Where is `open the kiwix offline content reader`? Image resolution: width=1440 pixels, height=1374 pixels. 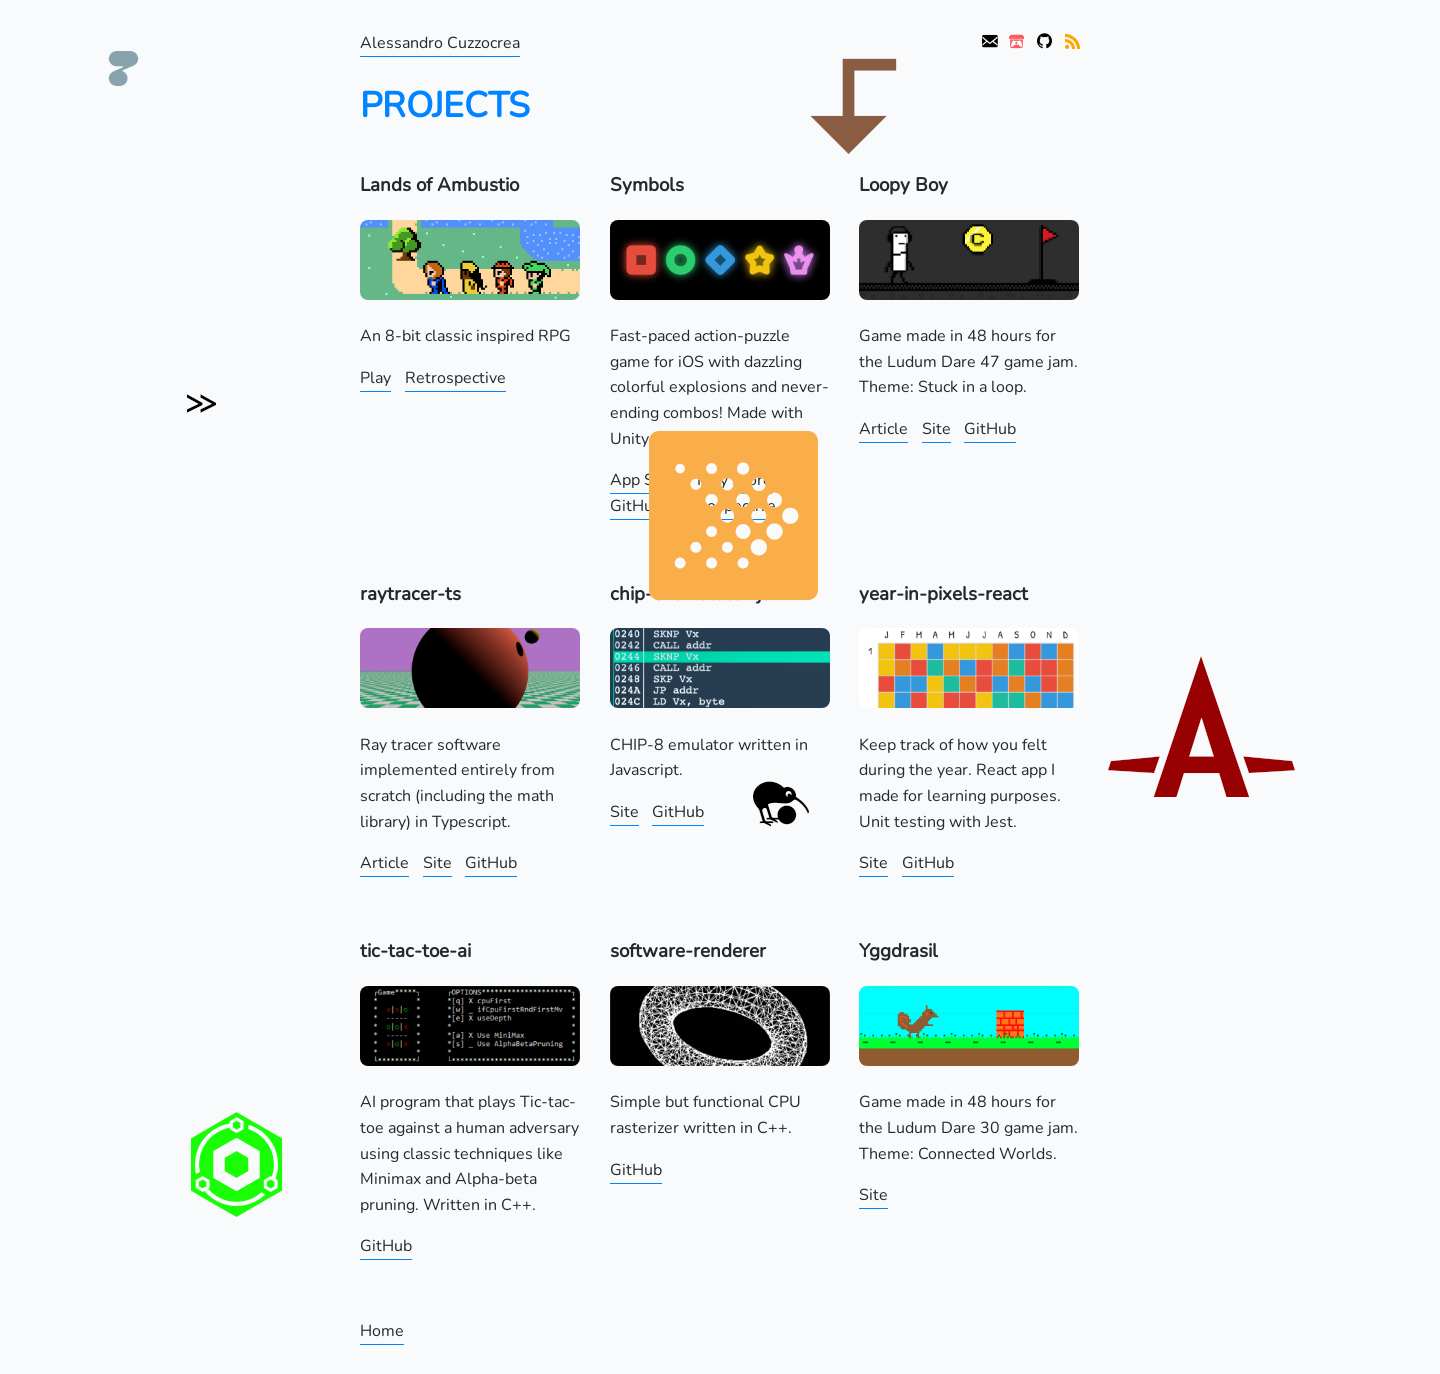
open the kiwix offline content reader is located at coordinates (781, 804).